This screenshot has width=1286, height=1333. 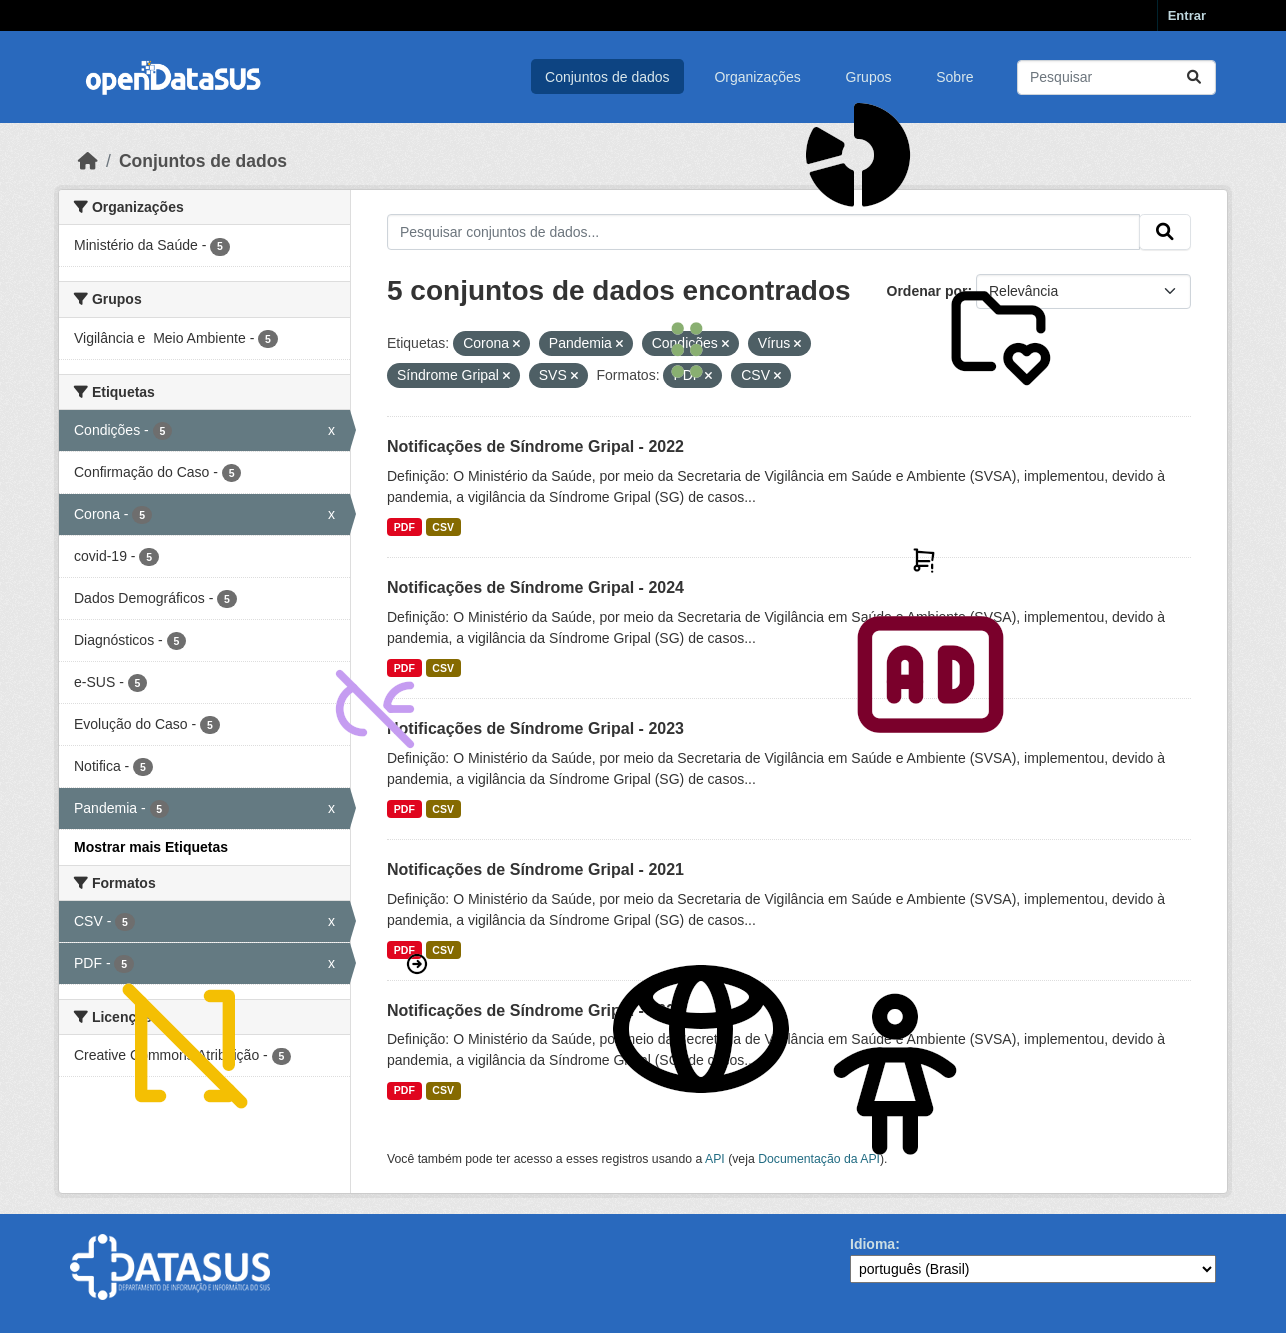 What do you see at coordinates (998, 333) in the screenshot?
I see `add folder to favorites` at bounding box center [998, 333].